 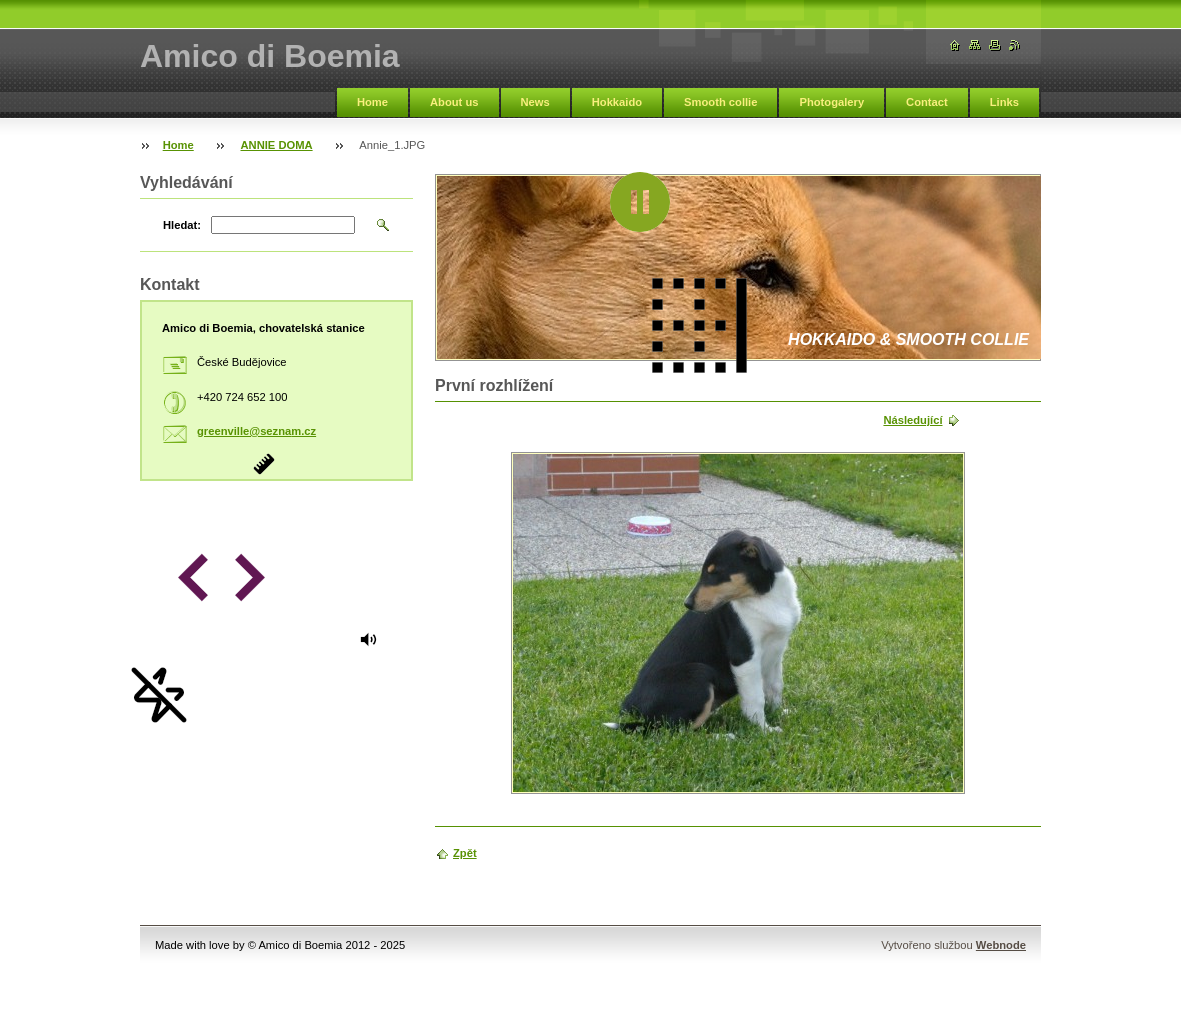 I want to click on apply border to the right side of a cell or element, so click(x=699, y=325).